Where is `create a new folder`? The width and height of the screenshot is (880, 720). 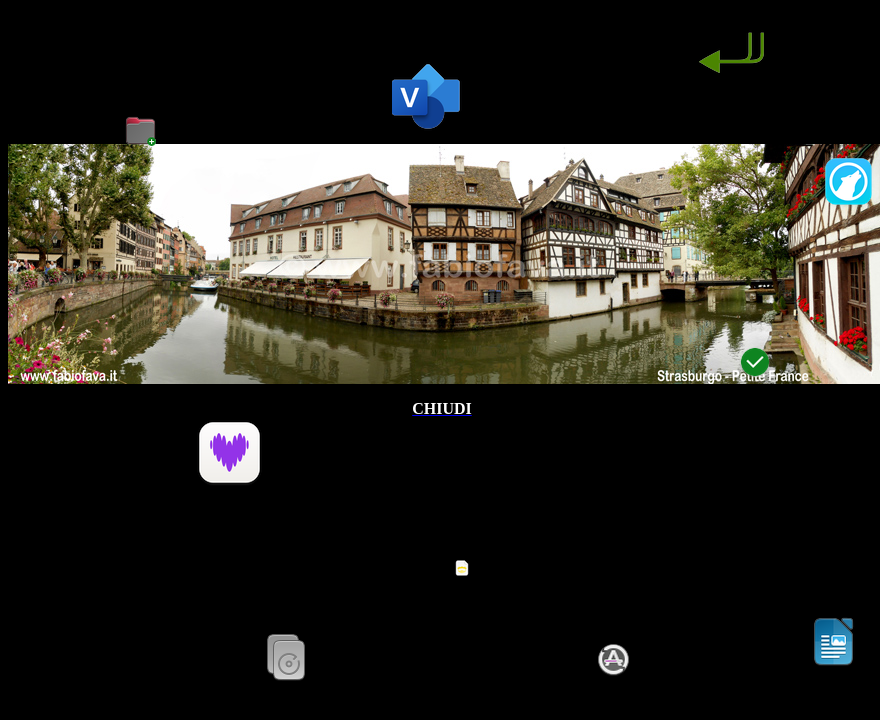
create a new folder is located at coordinates (140, 130).